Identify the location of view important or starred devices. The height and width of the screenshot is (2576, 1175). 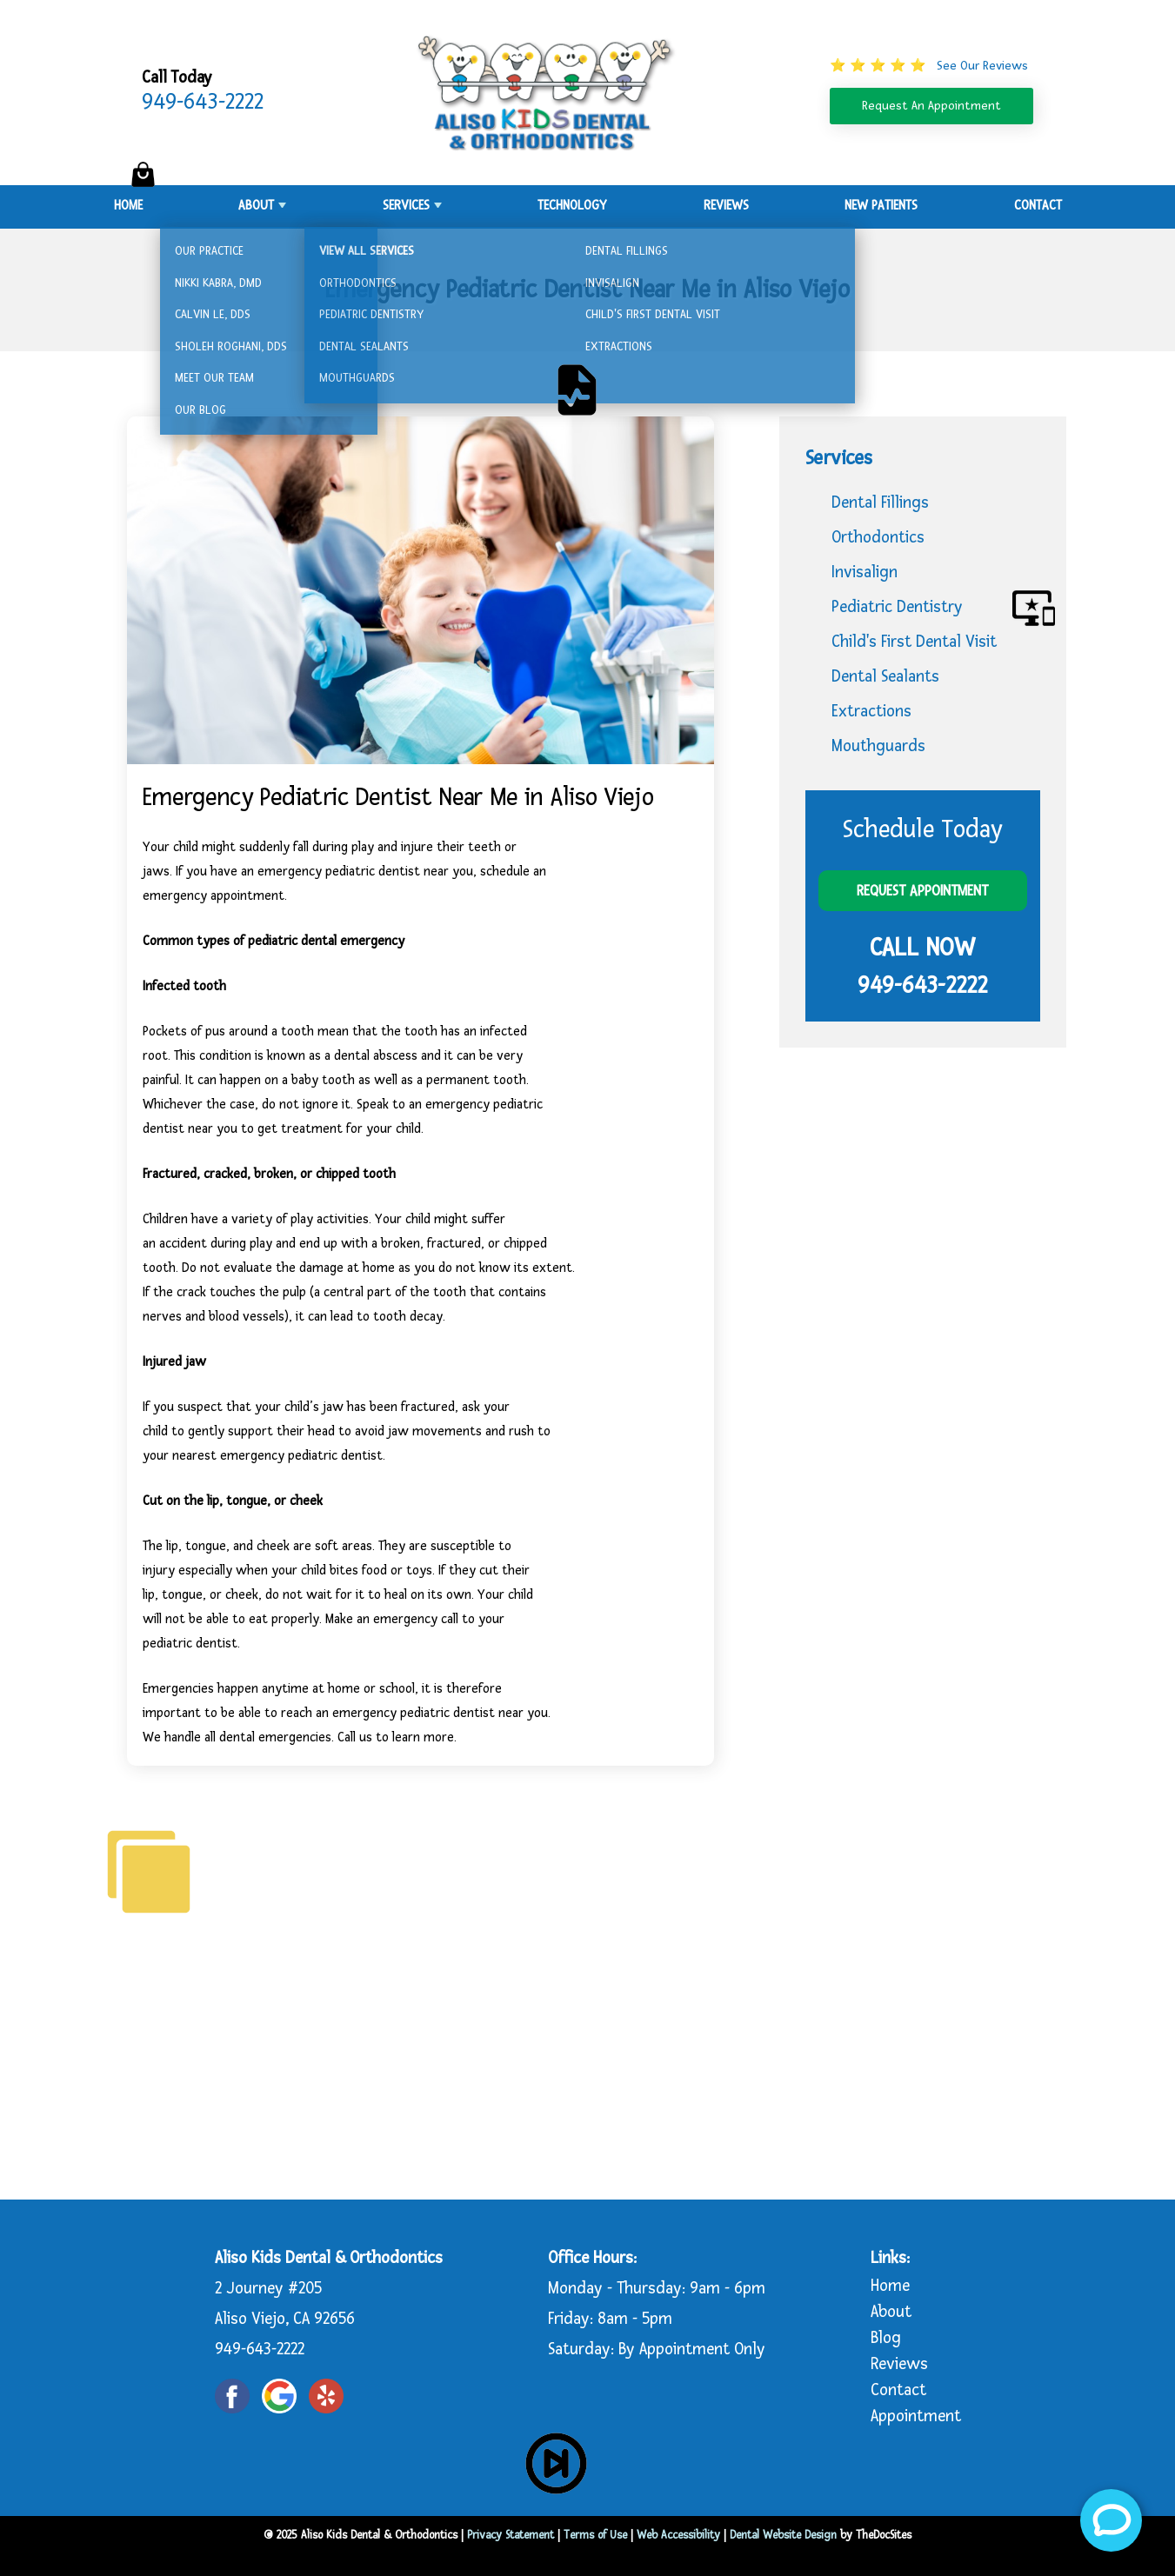
(1033, 608).